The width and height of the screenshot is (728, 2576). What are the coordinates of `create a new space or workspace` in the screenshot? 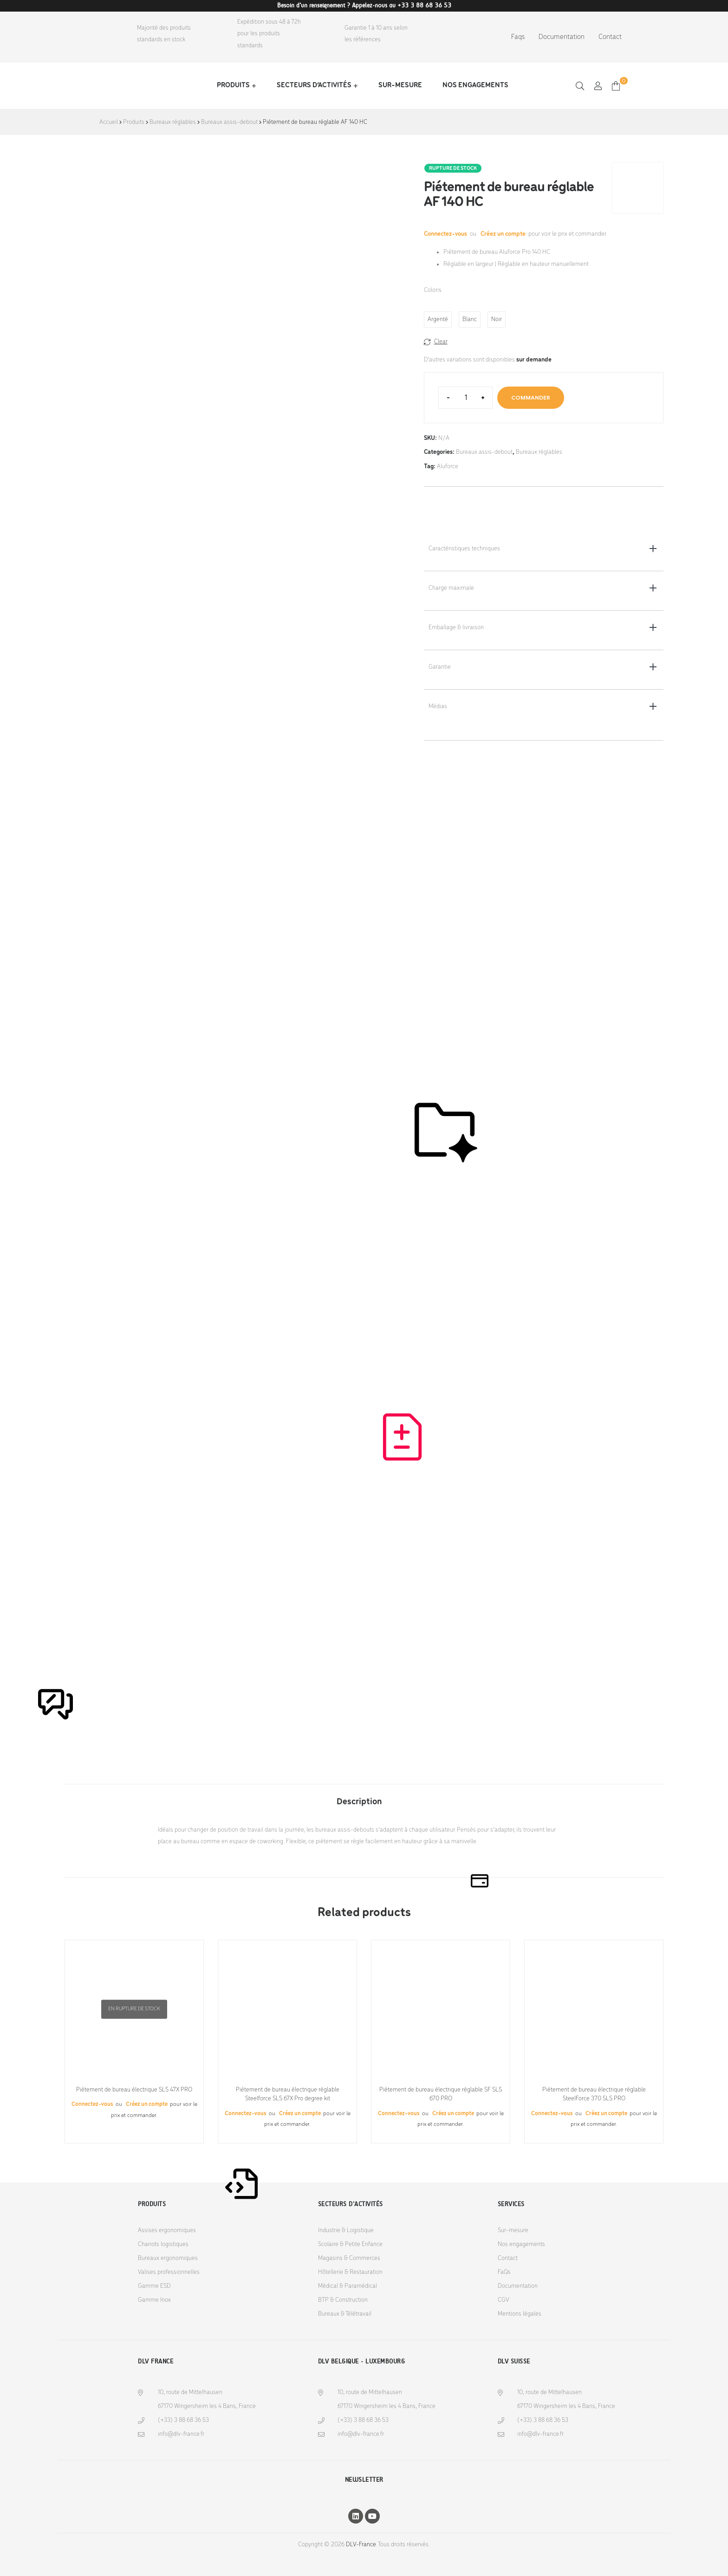 It's located at (444, 1130).